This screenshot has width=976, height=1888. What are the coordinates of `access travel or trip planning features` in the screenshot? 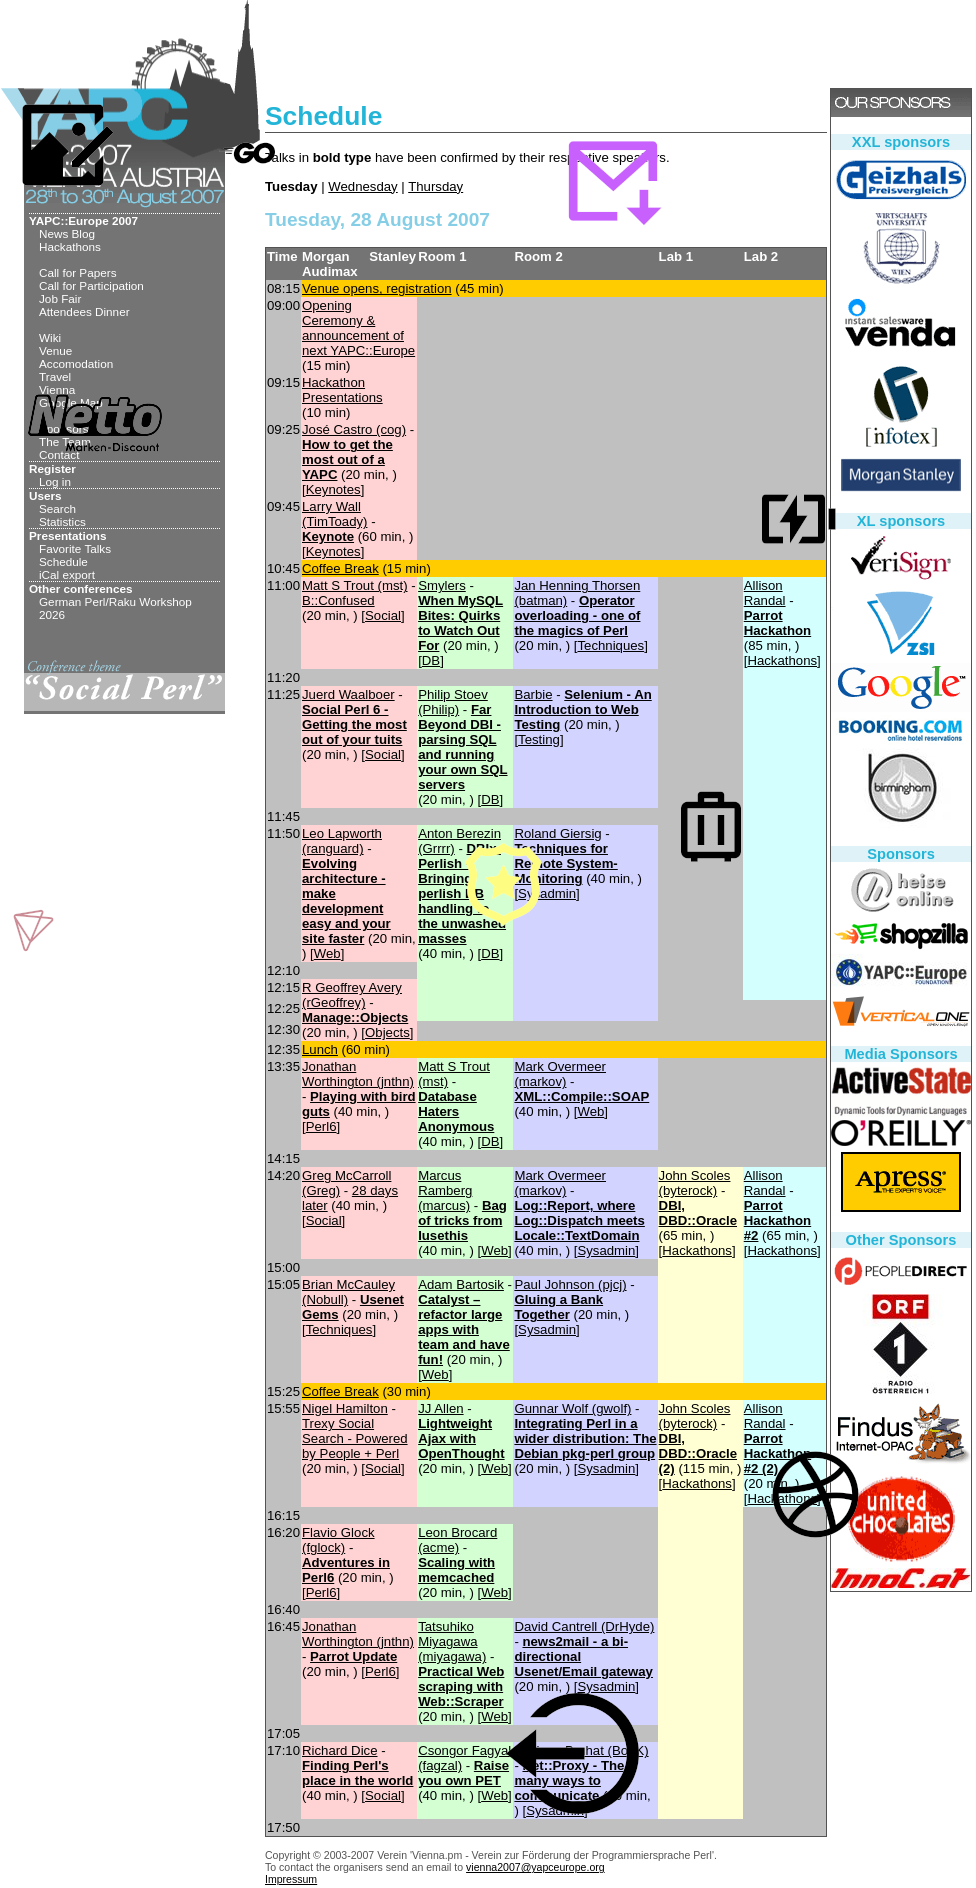 It's located at (711, 825).